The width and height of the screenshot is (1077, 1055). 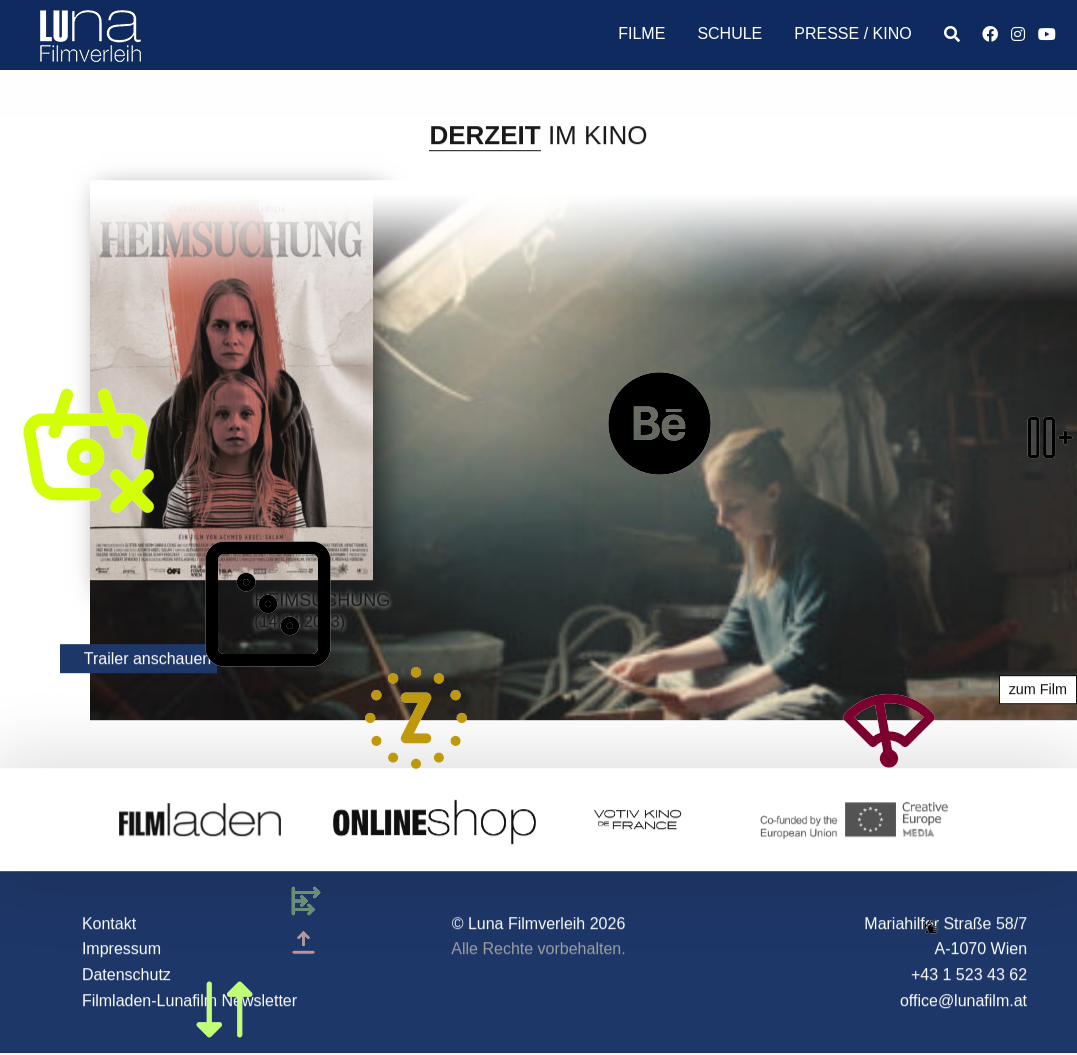 What do you see at coordinates (1046, 437) in the screenshot?
I see `add a new column to the right` at bounding box center [1046, 437].